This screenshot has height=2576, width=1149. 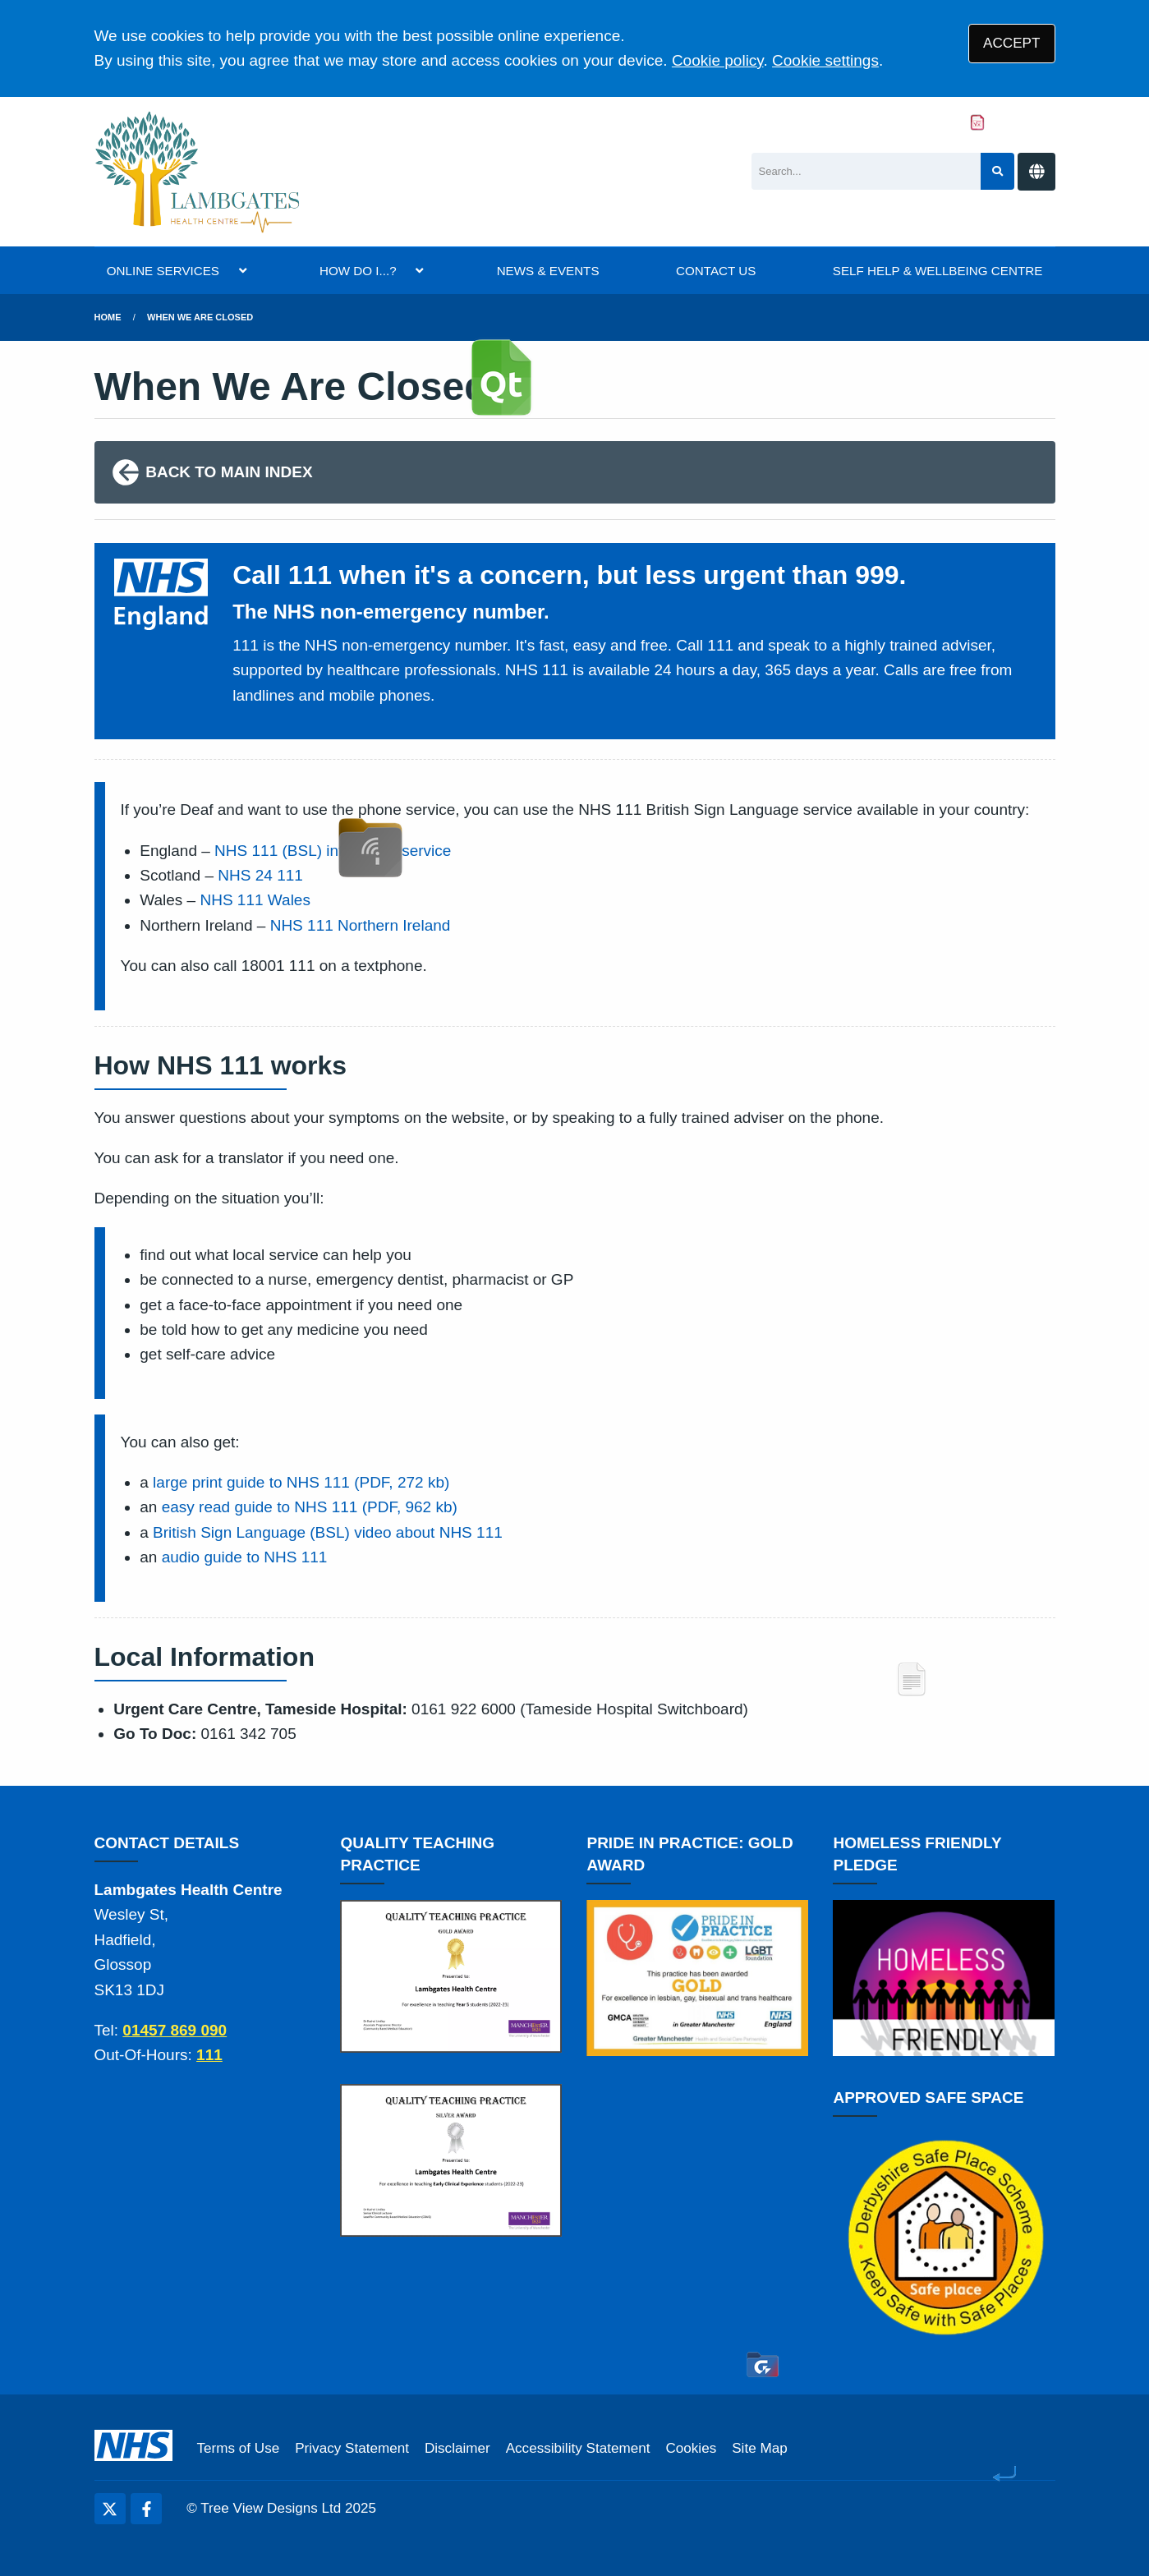 What do you see at coordinates (762, 2365) in the screenshot?
I see `open gigabyte files or software folder` at bounding box center [762, 2365].